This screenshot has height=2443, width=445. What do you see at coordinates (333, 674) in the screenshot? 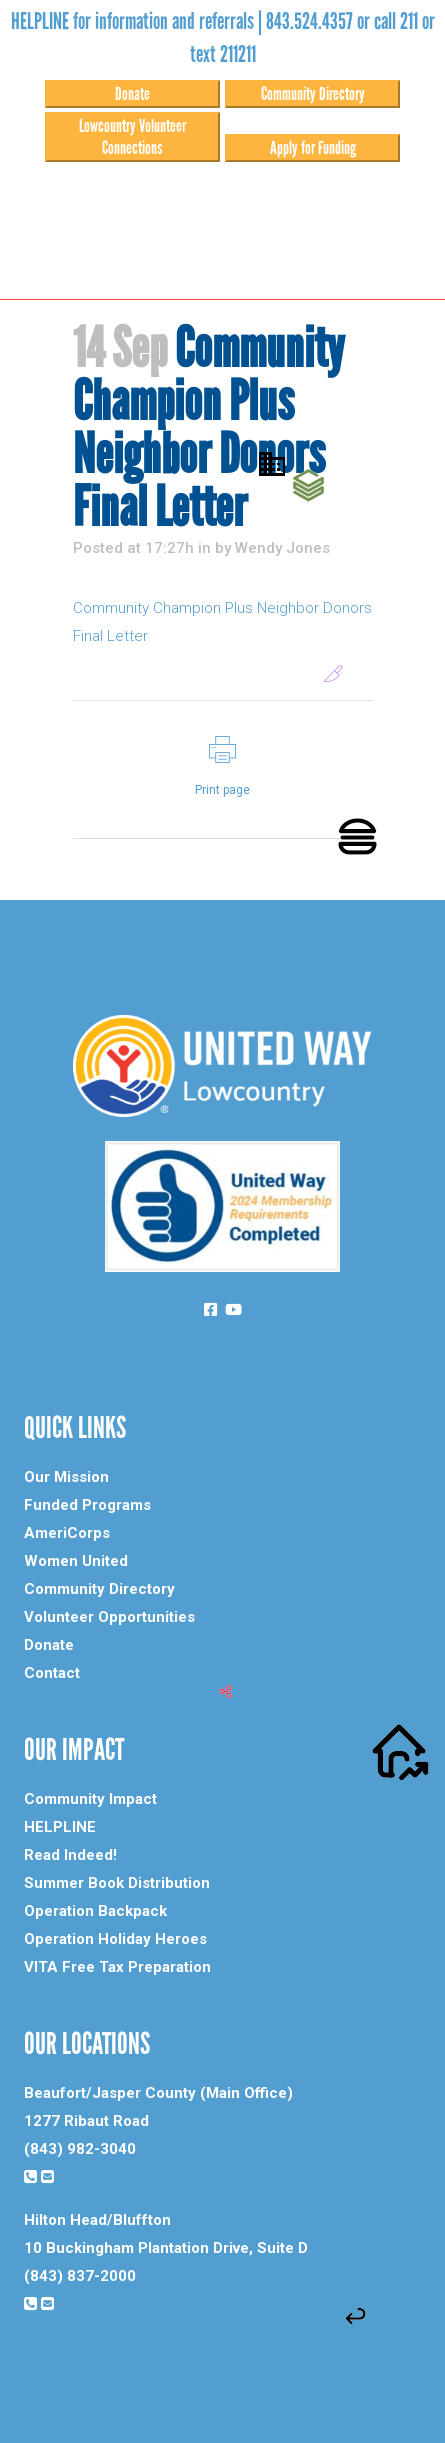
I see `access kitchen or cooking tools` at bounding box center [333, 674].